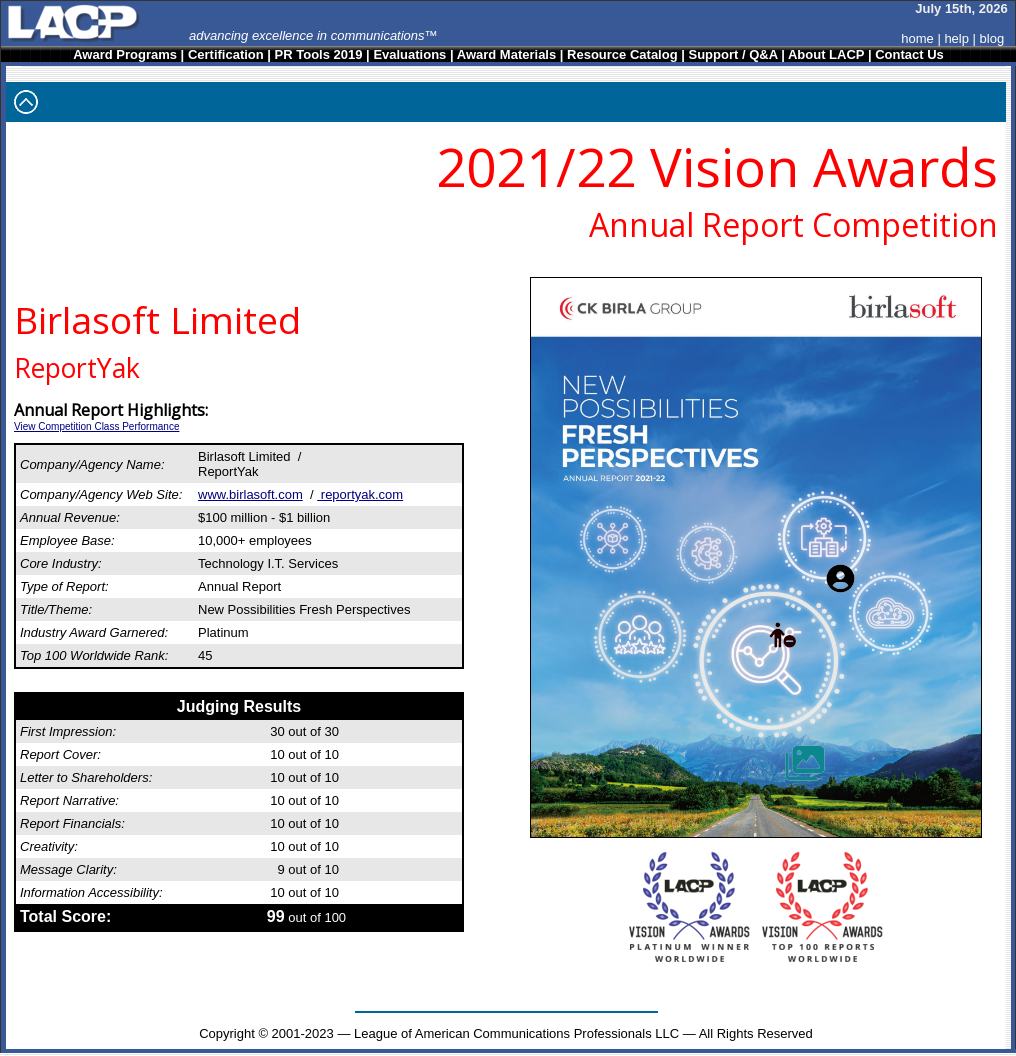 The width and height of the screenshot is (1016, 1056). What do you see at coordinates (782, 635) in the screenshot?
I see `remove a person from a group or list` at bounding box center [782, 635].